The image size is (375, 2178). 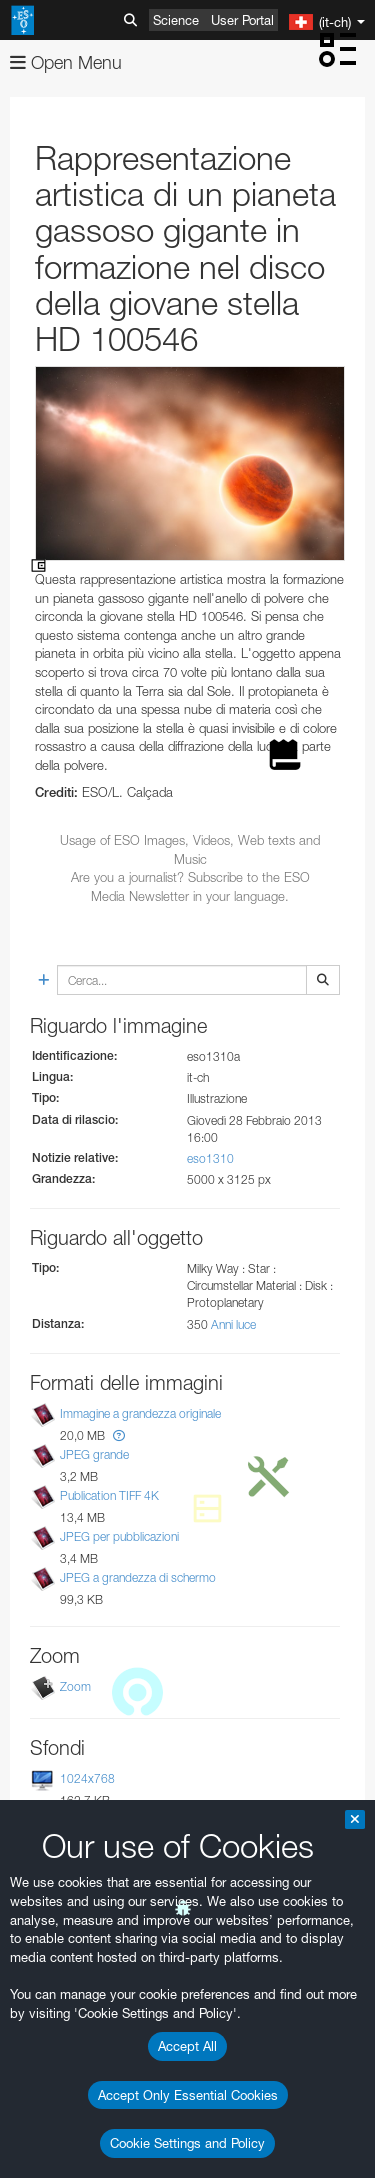 What do you see at coordinates (207, 1508) in the screenshot?
I see `access server settings` at bounding box center [207, 1508].